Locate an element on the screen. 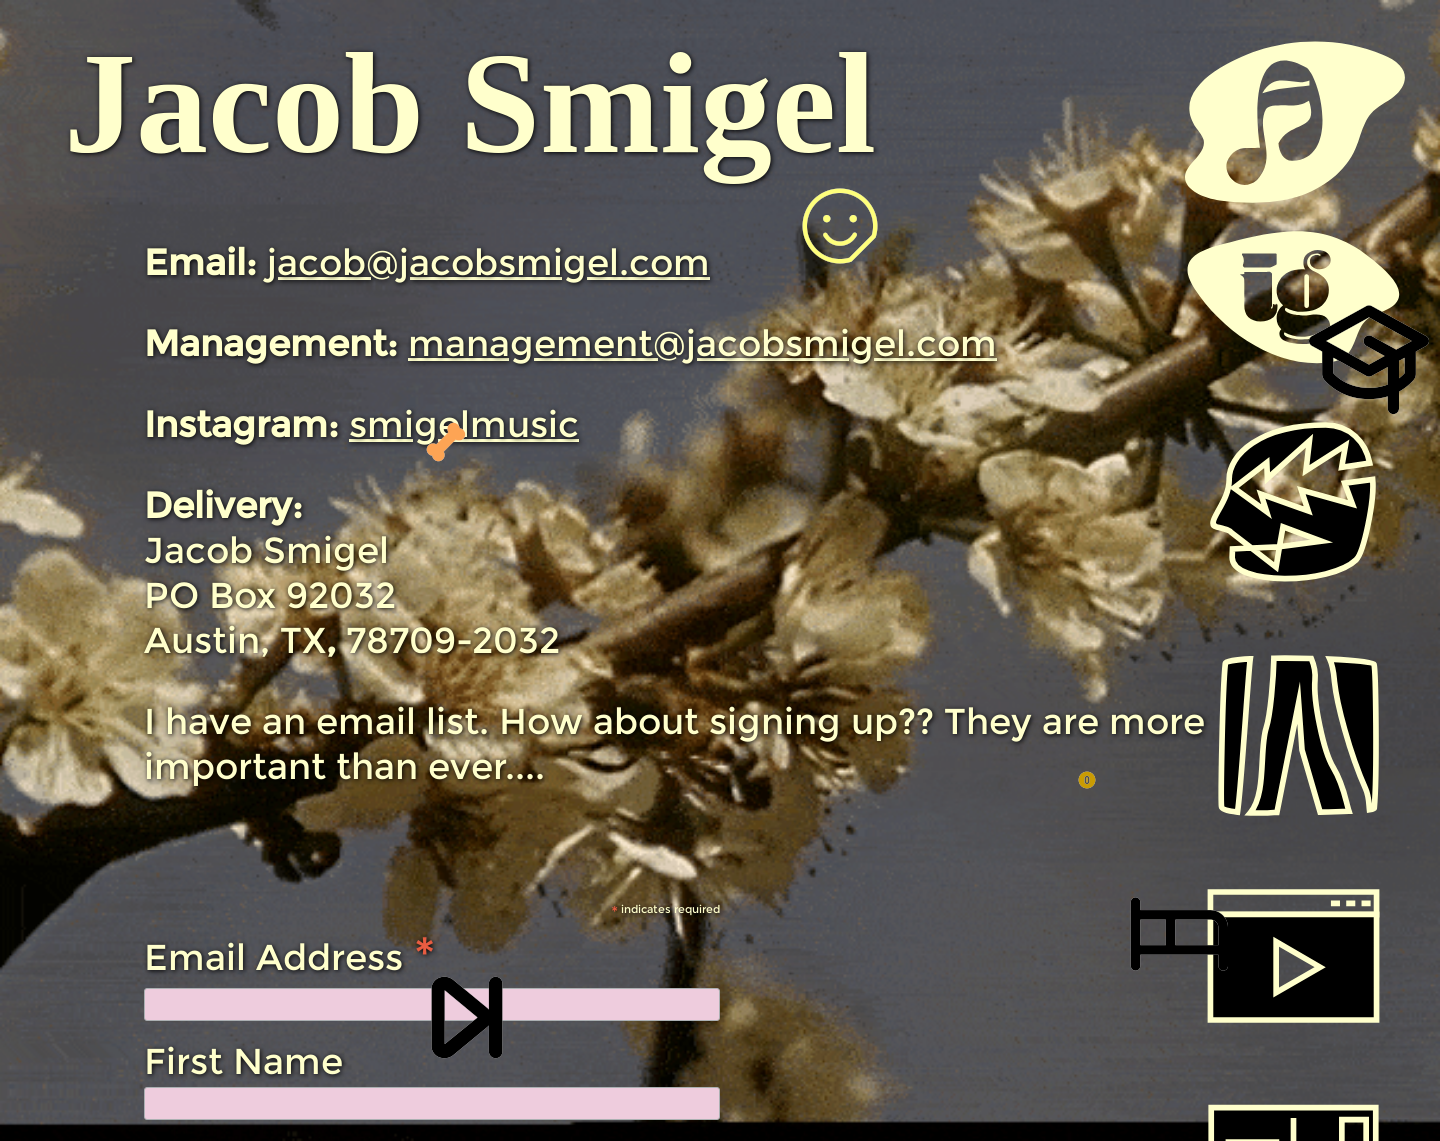 The height and width of the screenshot is (1141, 1440). indicates the letter "o" or zero in a selection interface is located at coordinates (1087, 780).